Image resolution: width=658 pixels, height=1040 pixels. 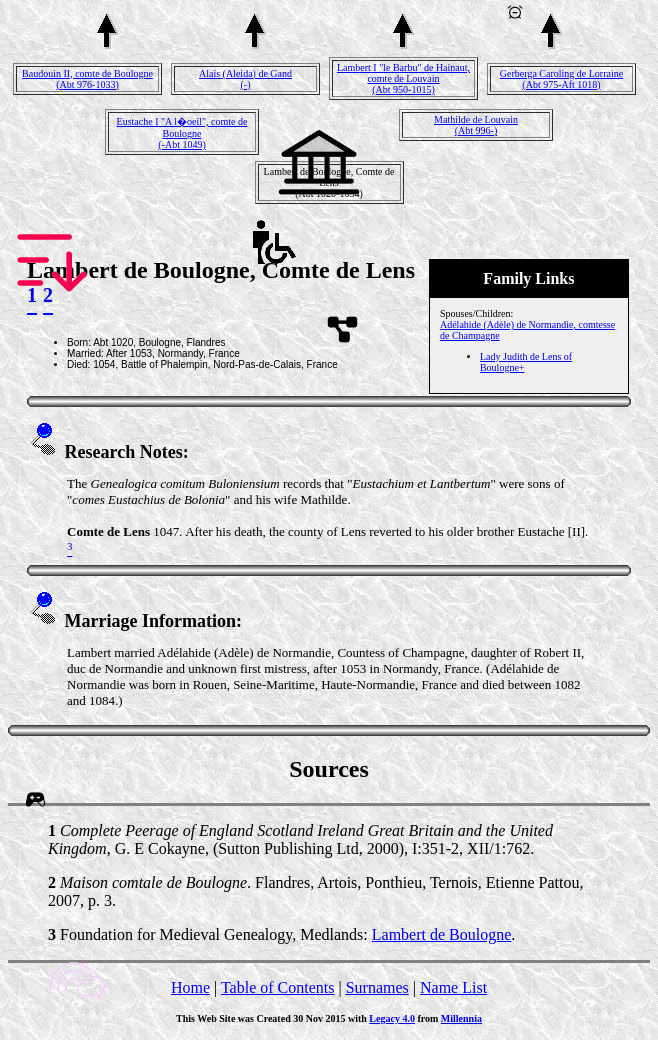 What do you see at coordinates (515, 12) in the screenshot?
I see `remove or delete an alarm` at bounding box center [515, 12].